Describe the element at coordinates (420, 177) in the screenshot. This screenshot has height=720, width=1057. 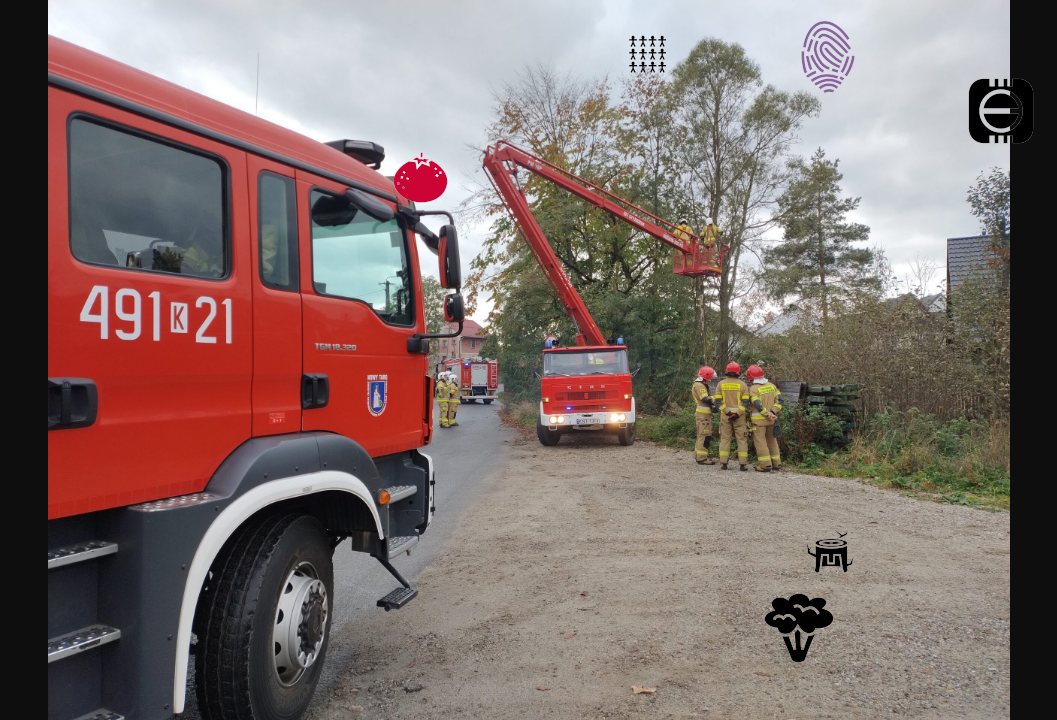
I see `select tangerine or citrus fruit item` at that location.